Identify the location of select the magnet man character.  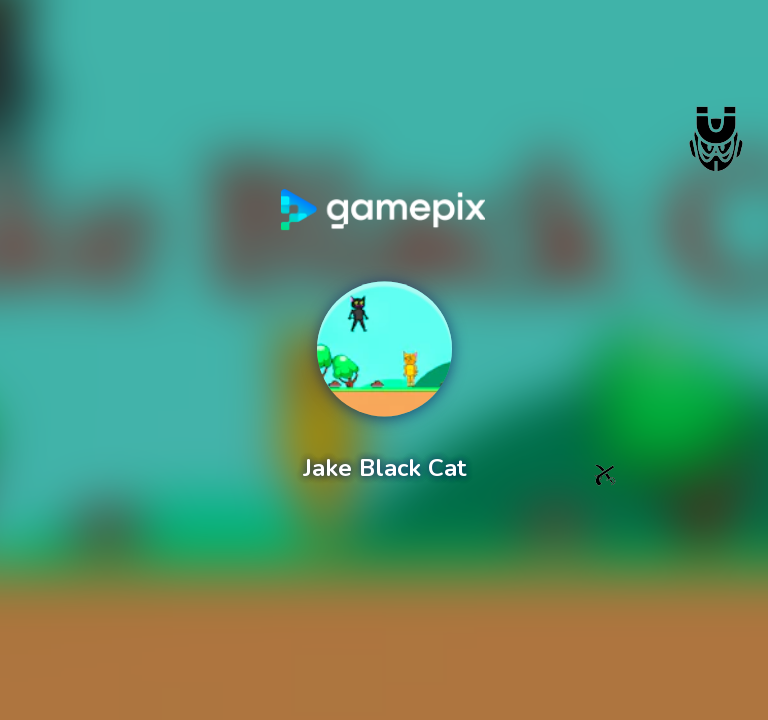
(716, 139).